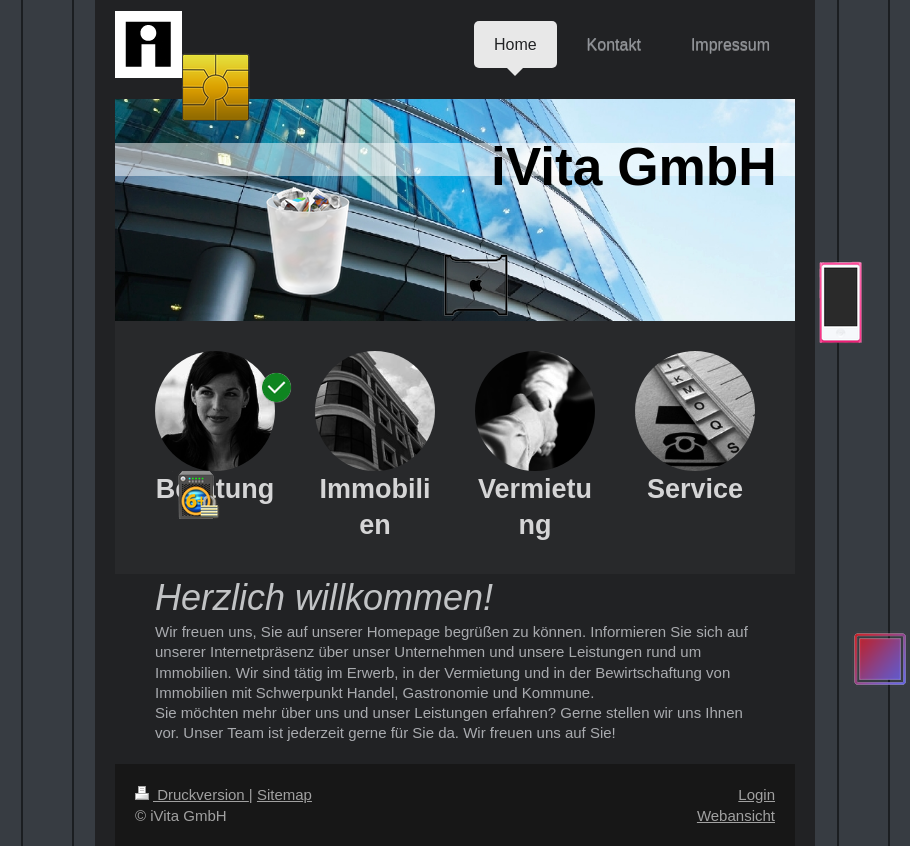 The height and width of the screenshot is (846, 910). Describe the element at coordinates (215, 87) in the screenshot. I see `smart card or security token management` at that location.